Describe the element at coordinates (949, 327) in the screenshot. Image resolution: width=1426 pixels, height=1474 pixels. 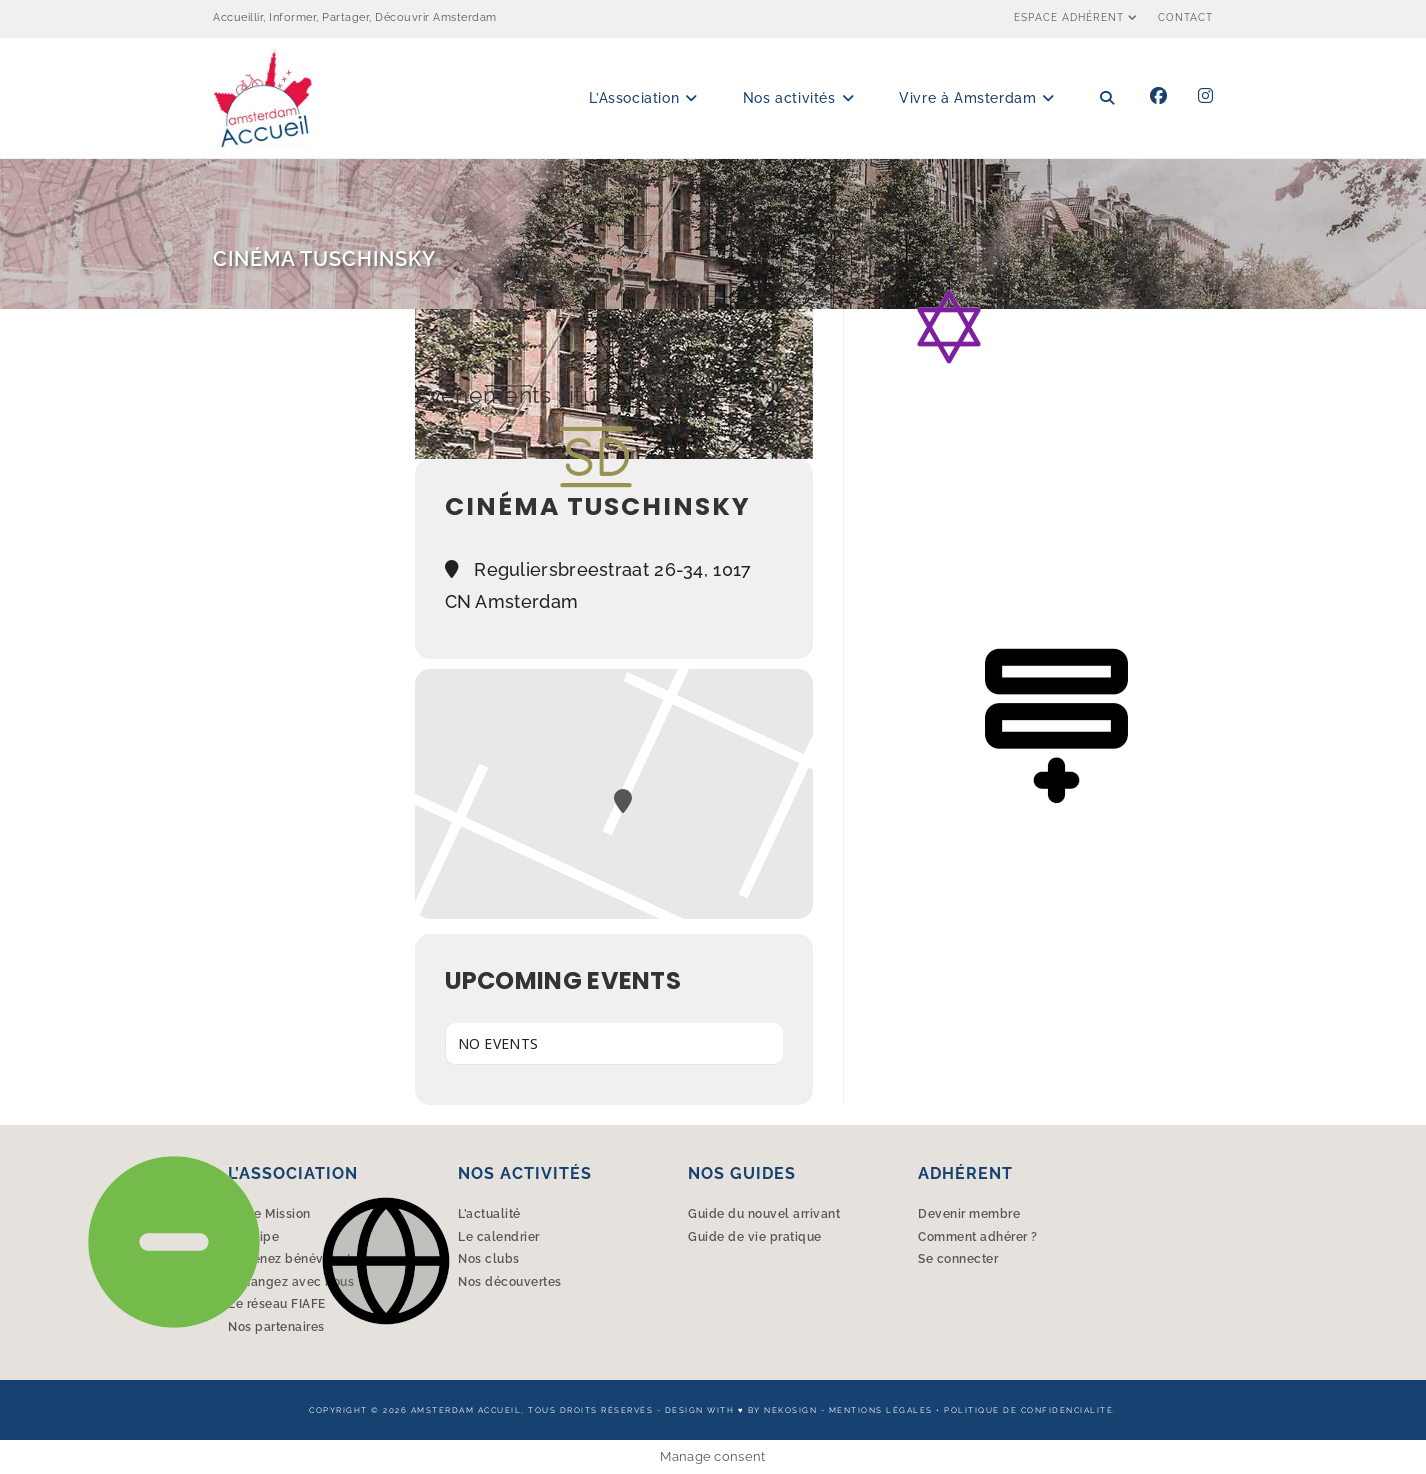
I see `indicates jewish religious content or services` at that location.